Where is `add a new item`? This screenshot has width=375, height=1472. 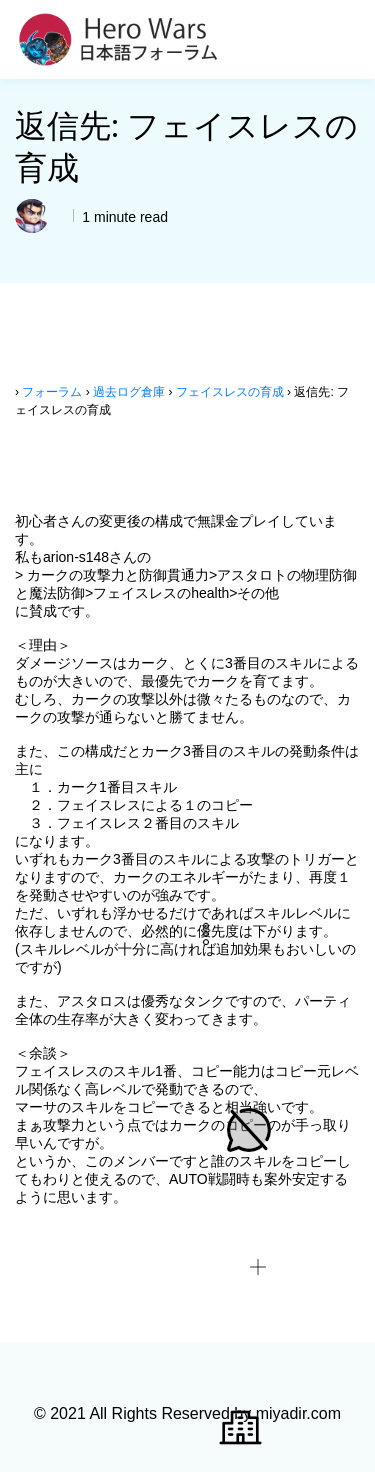
add a new item is located at coordinates (258, 1267).